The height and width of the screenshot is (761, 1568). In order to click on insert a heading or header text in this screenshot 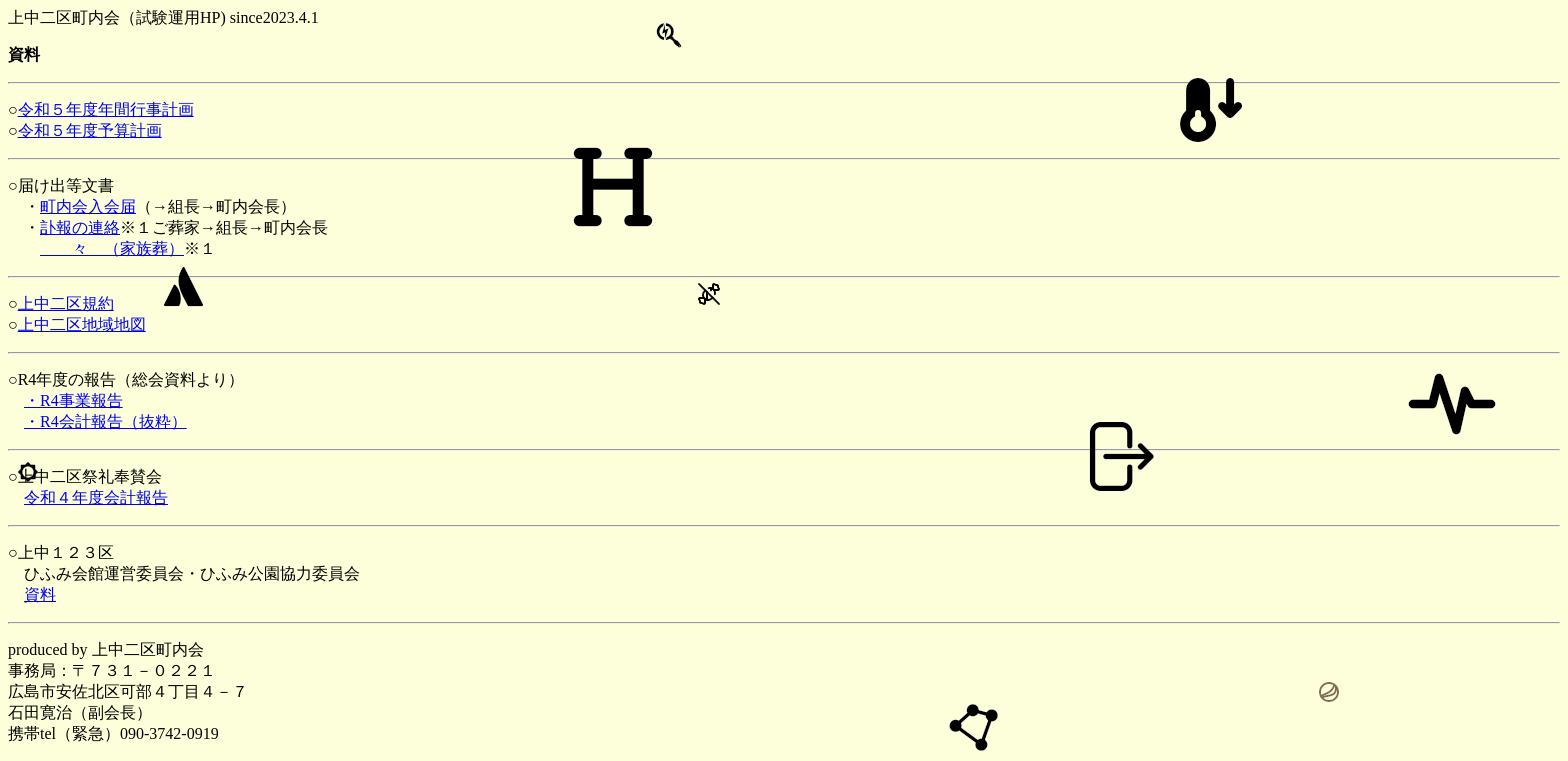, I will do `click(613, 187)`.